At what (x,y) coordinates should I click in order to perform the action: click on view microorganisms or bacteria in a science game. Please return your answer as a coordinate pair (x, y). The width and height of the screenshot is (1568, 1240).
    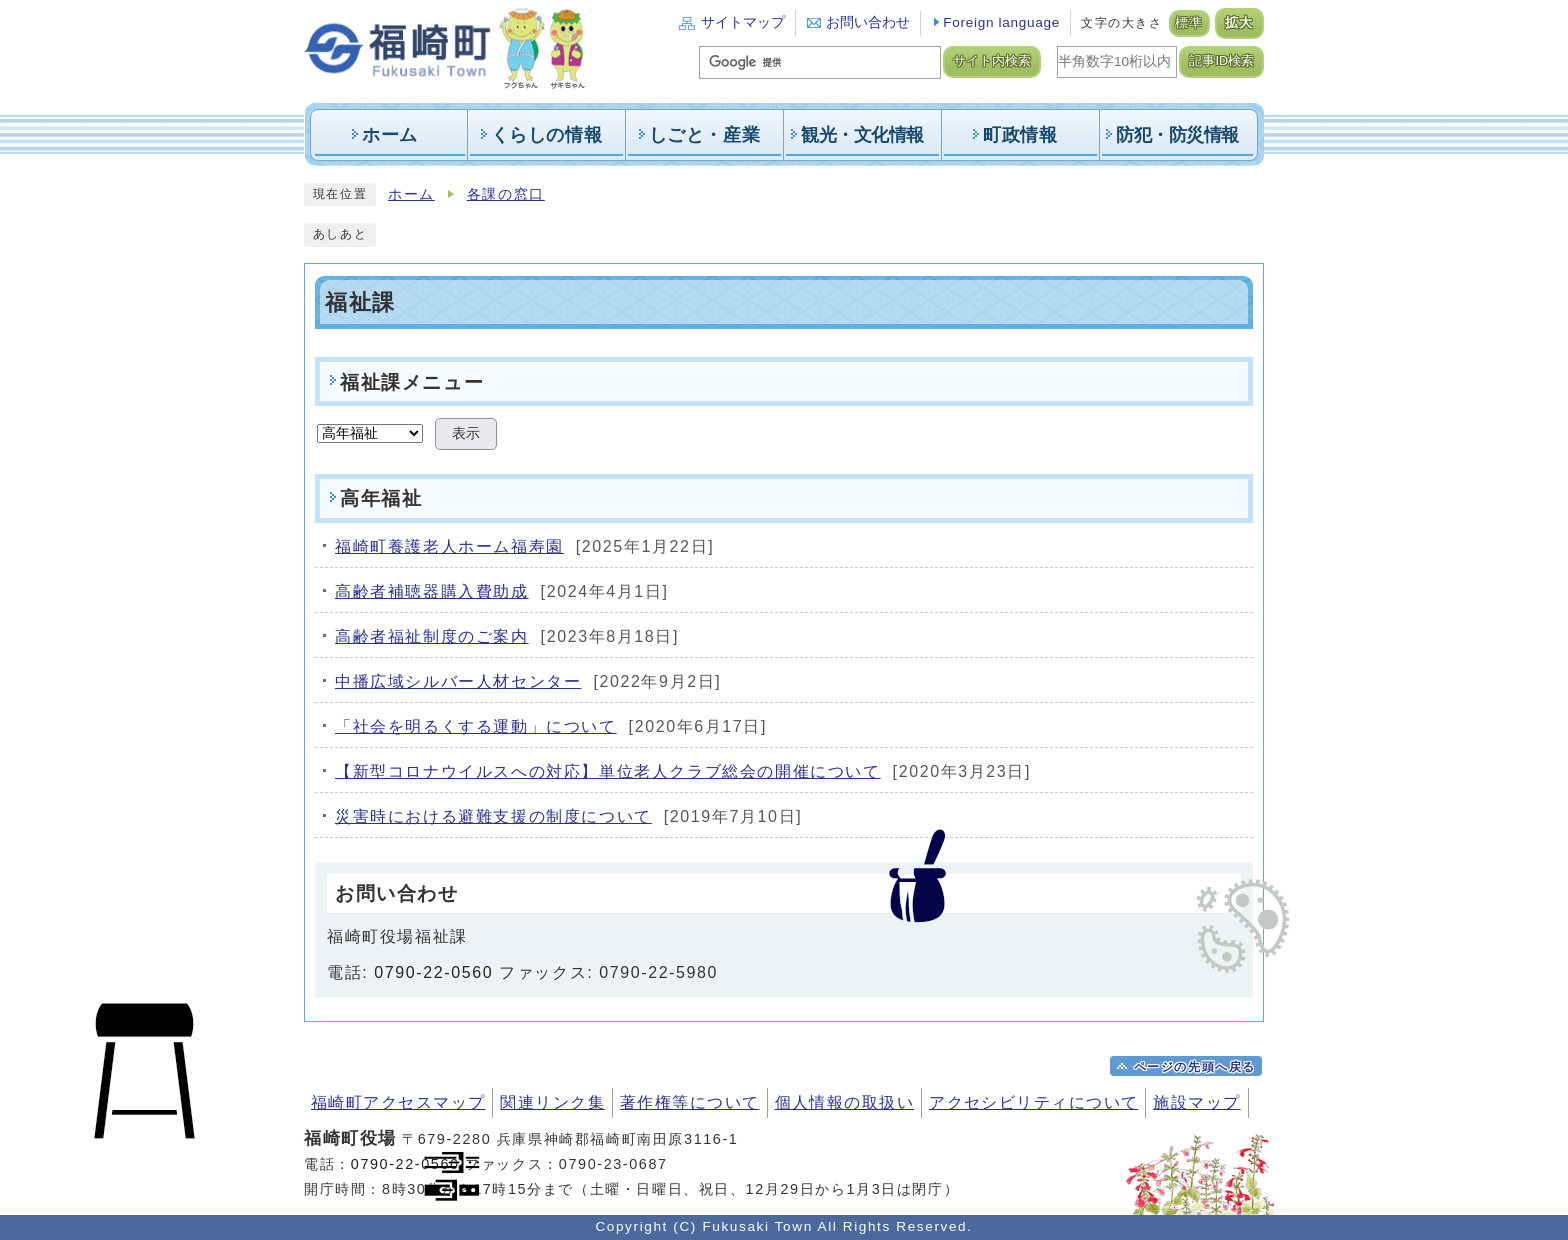
    Looking at the image, I should click on (1243, 926).